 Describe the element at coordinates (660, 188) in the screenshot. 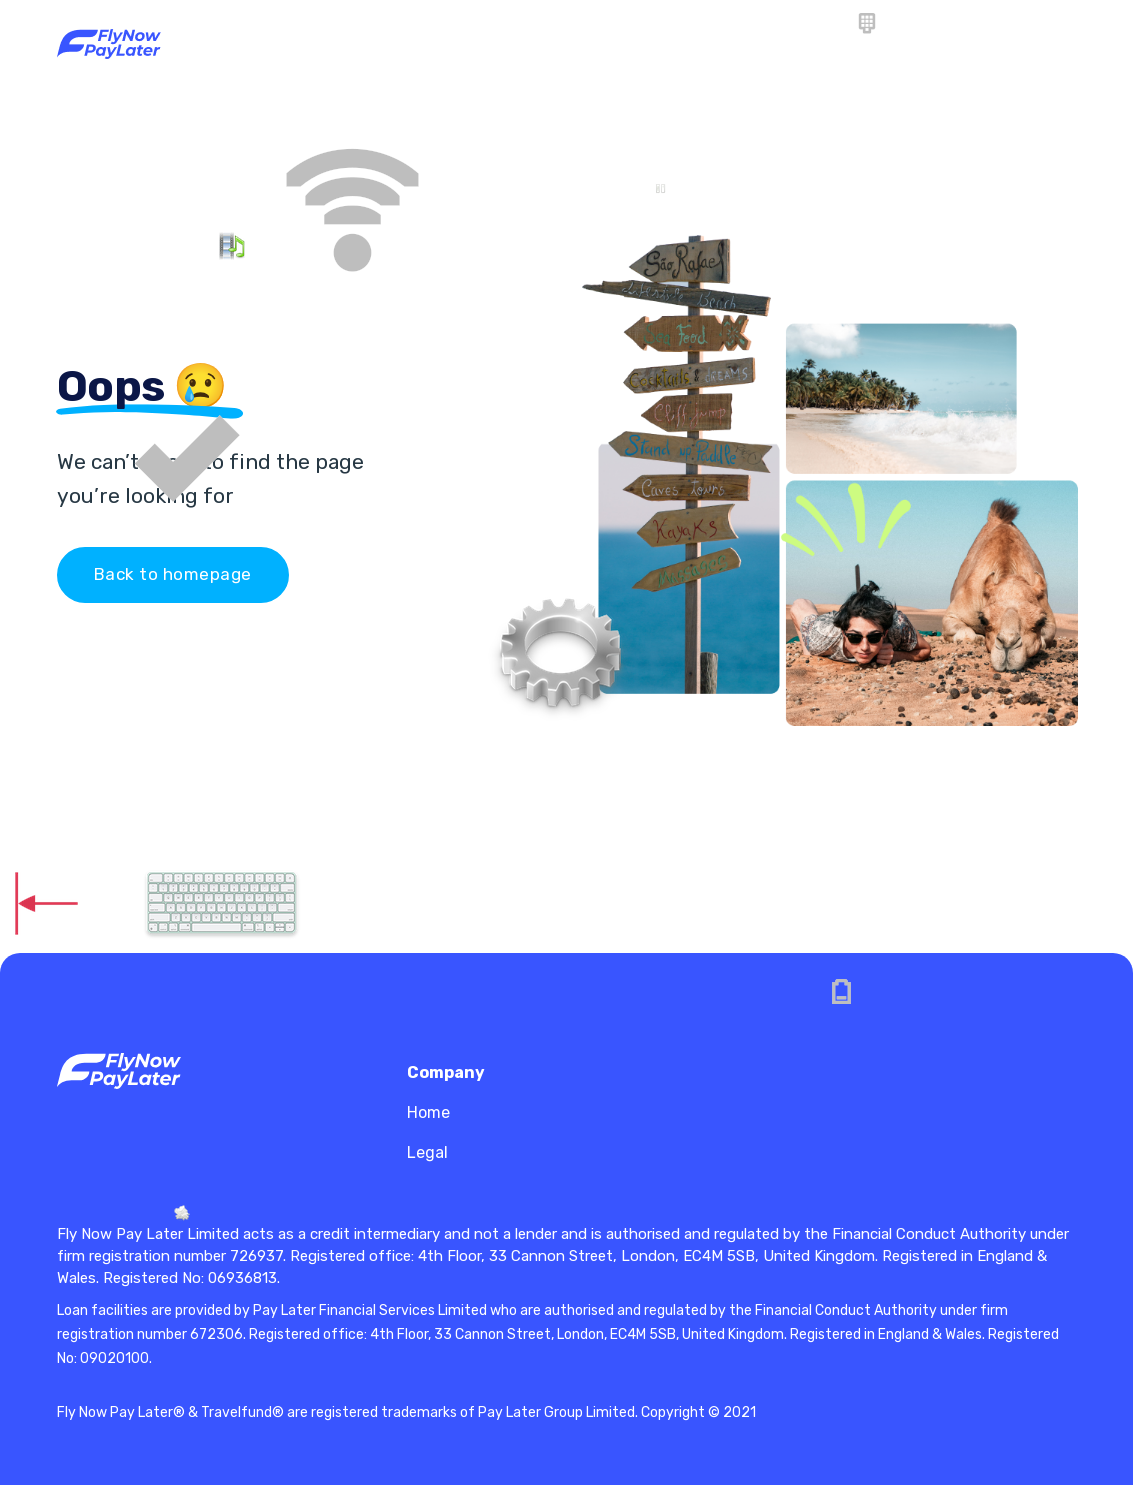

I see `pause media playback` at that location.